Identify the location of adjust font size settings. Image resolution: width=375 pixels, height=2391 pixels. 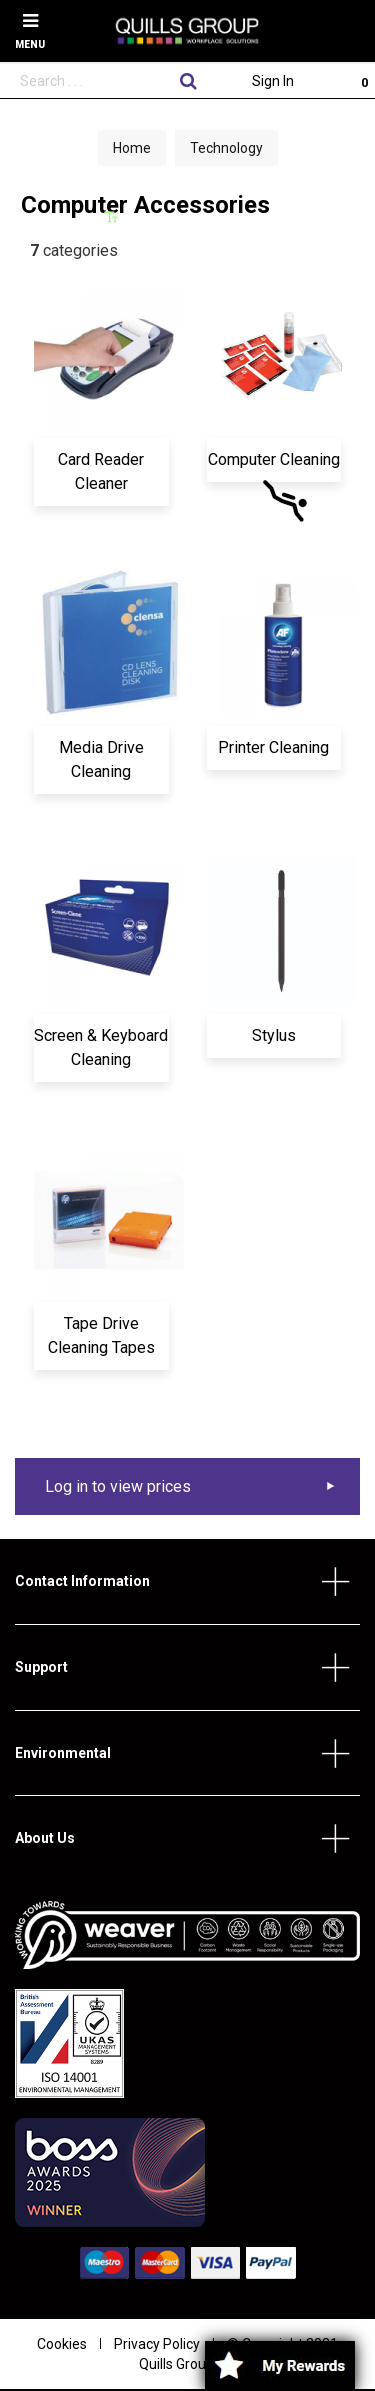
(111, 217).